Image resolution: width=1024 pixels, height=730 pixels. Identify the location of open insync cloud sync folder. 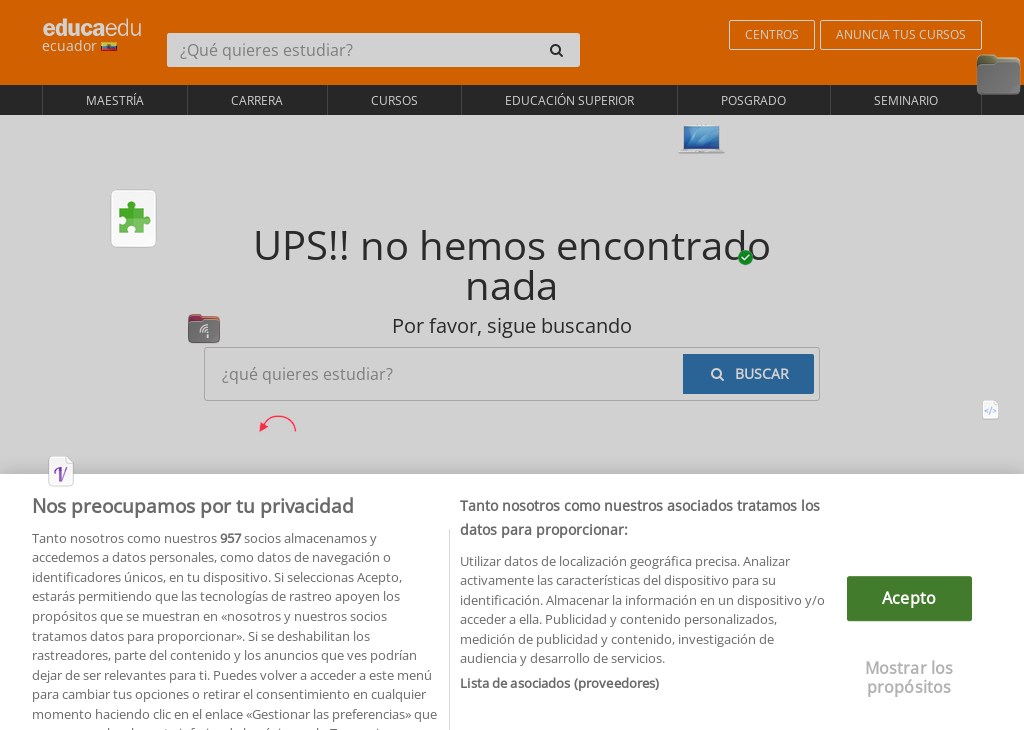
(204, 328).